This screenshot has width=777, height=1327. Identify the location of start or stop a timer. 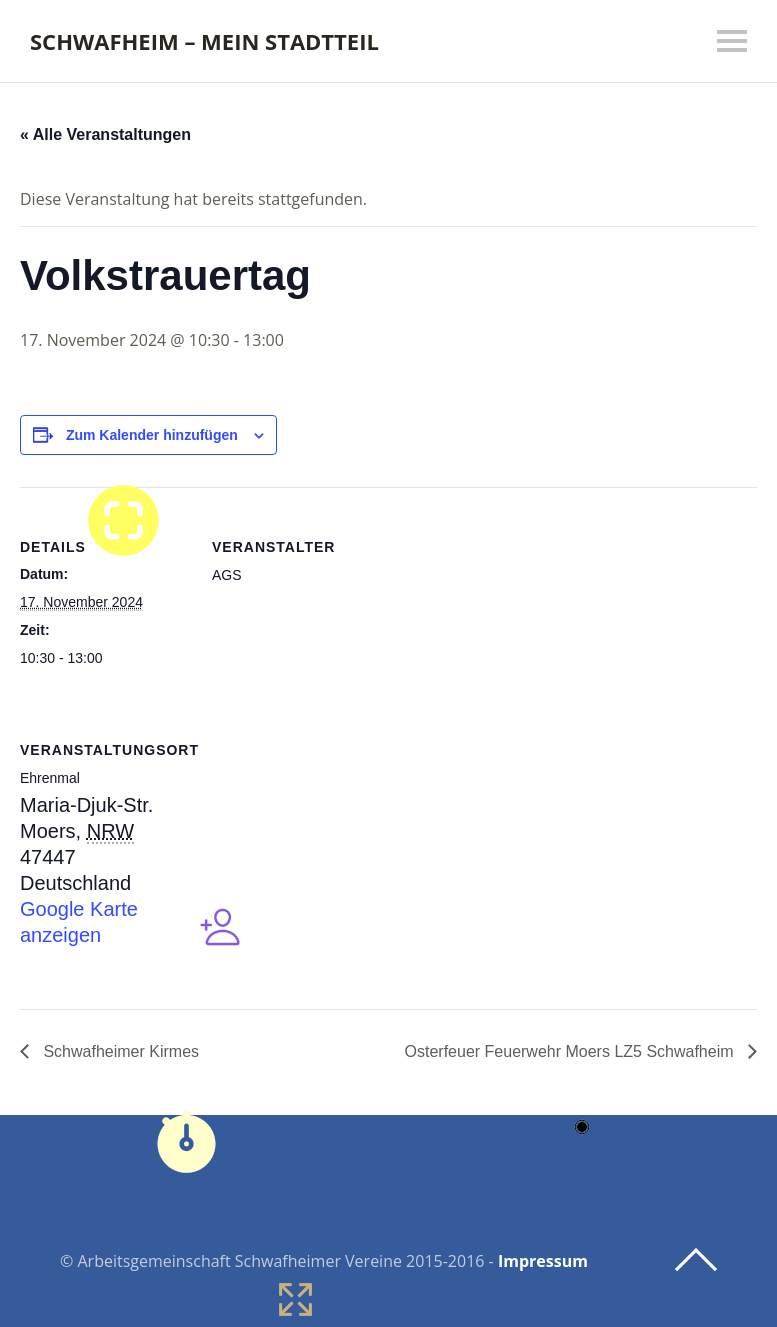
(186, 1141).